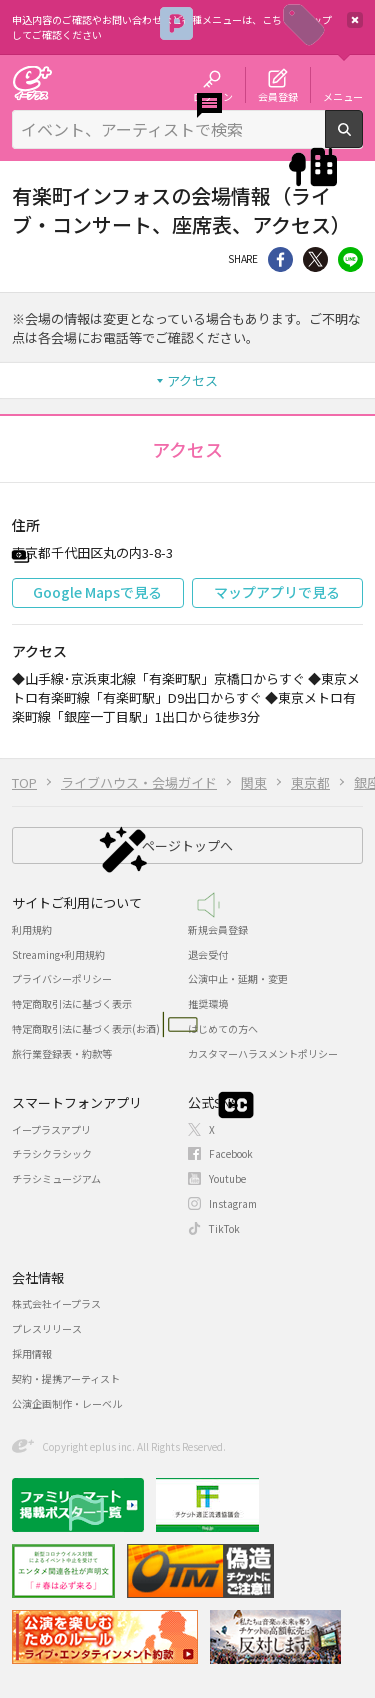 This screenshot has height=1698, width=375. I want to click on view urban green spaces or parks, so click(313, 167).